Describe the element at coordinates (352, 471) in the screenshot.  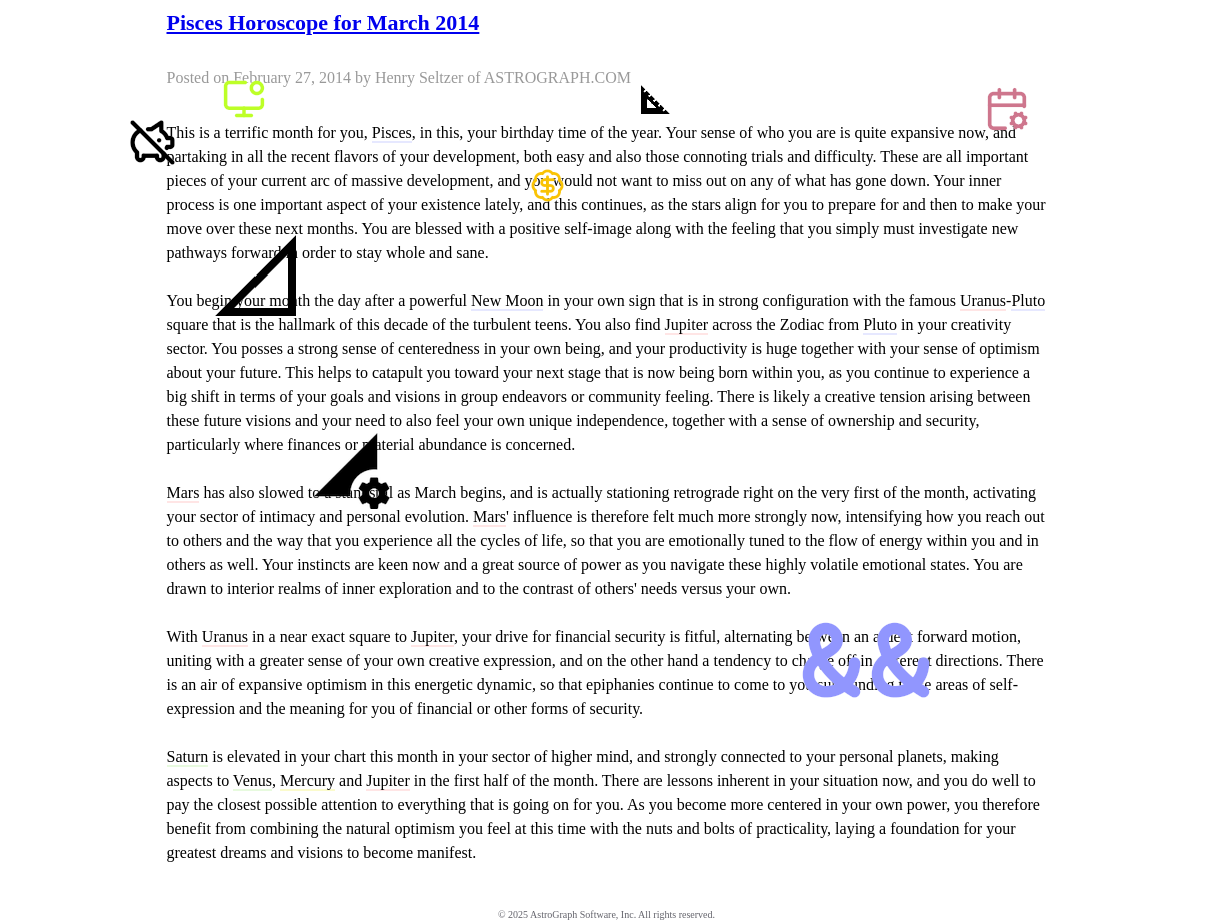
I see `access mobile data settings` at that location.